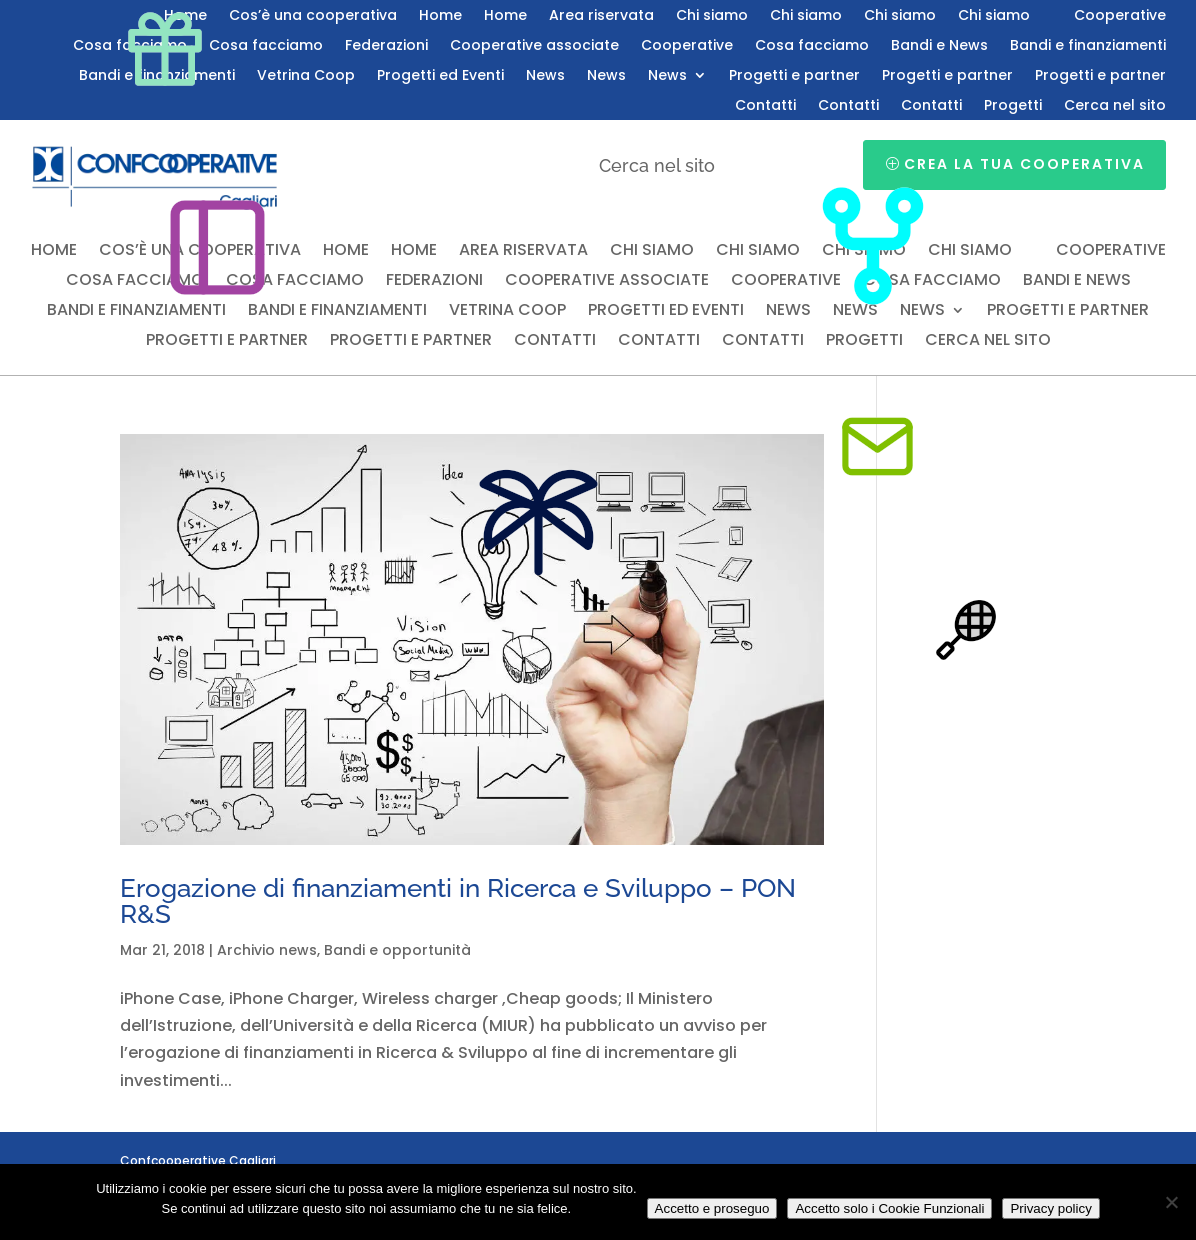  I want to click on access tennis or racquet sports features, so click(965, 631).